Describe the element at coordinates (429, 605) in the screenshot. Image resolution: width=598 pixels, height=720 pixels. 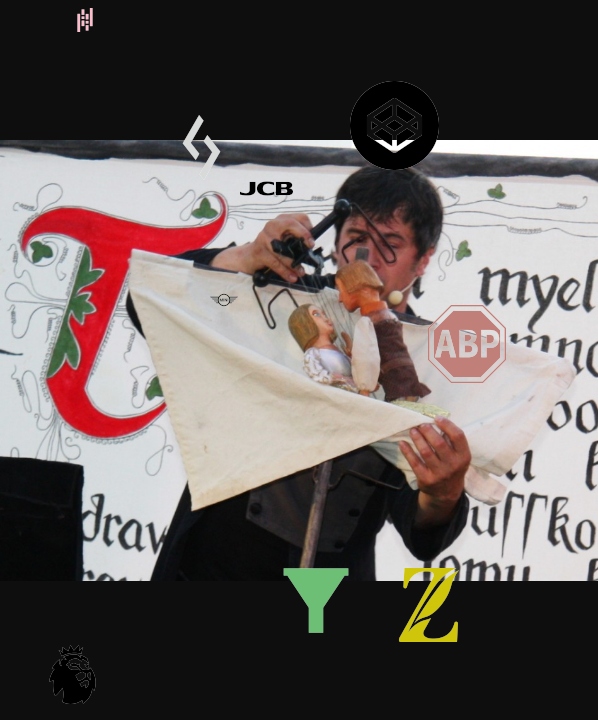
I see `open the Zola website or app` at that location.